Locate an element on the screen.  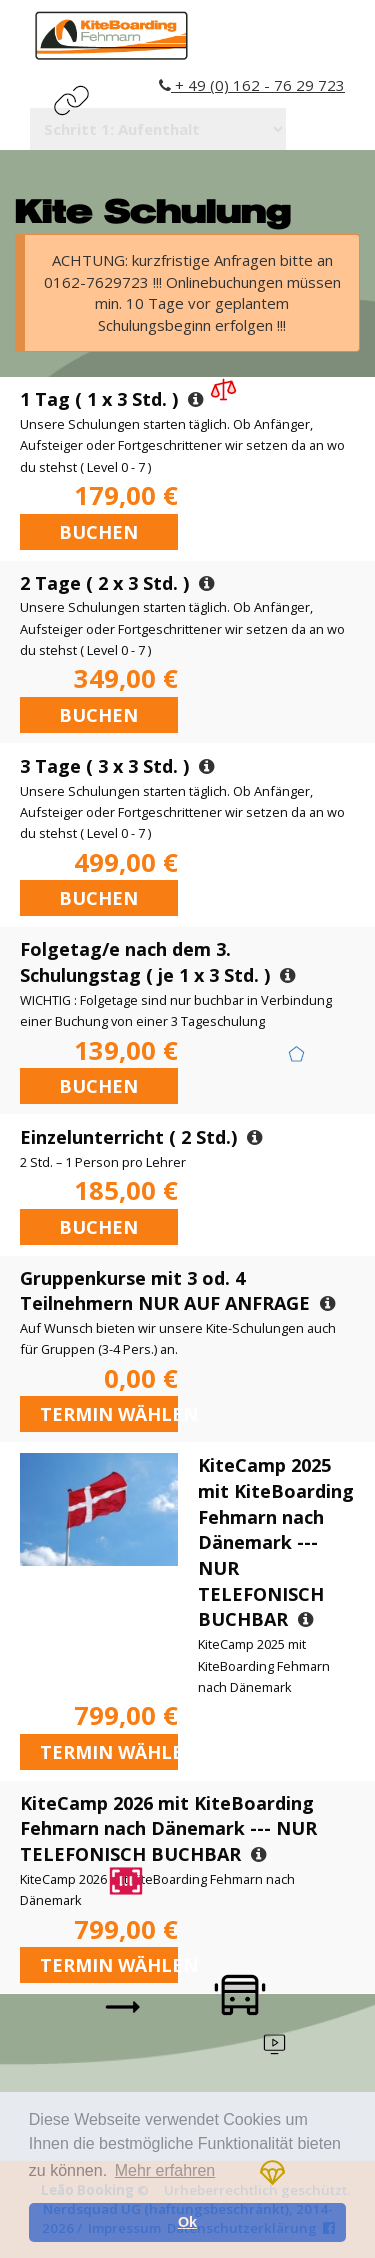
select pentagon shape tool is located at coordinates (296, 1054).